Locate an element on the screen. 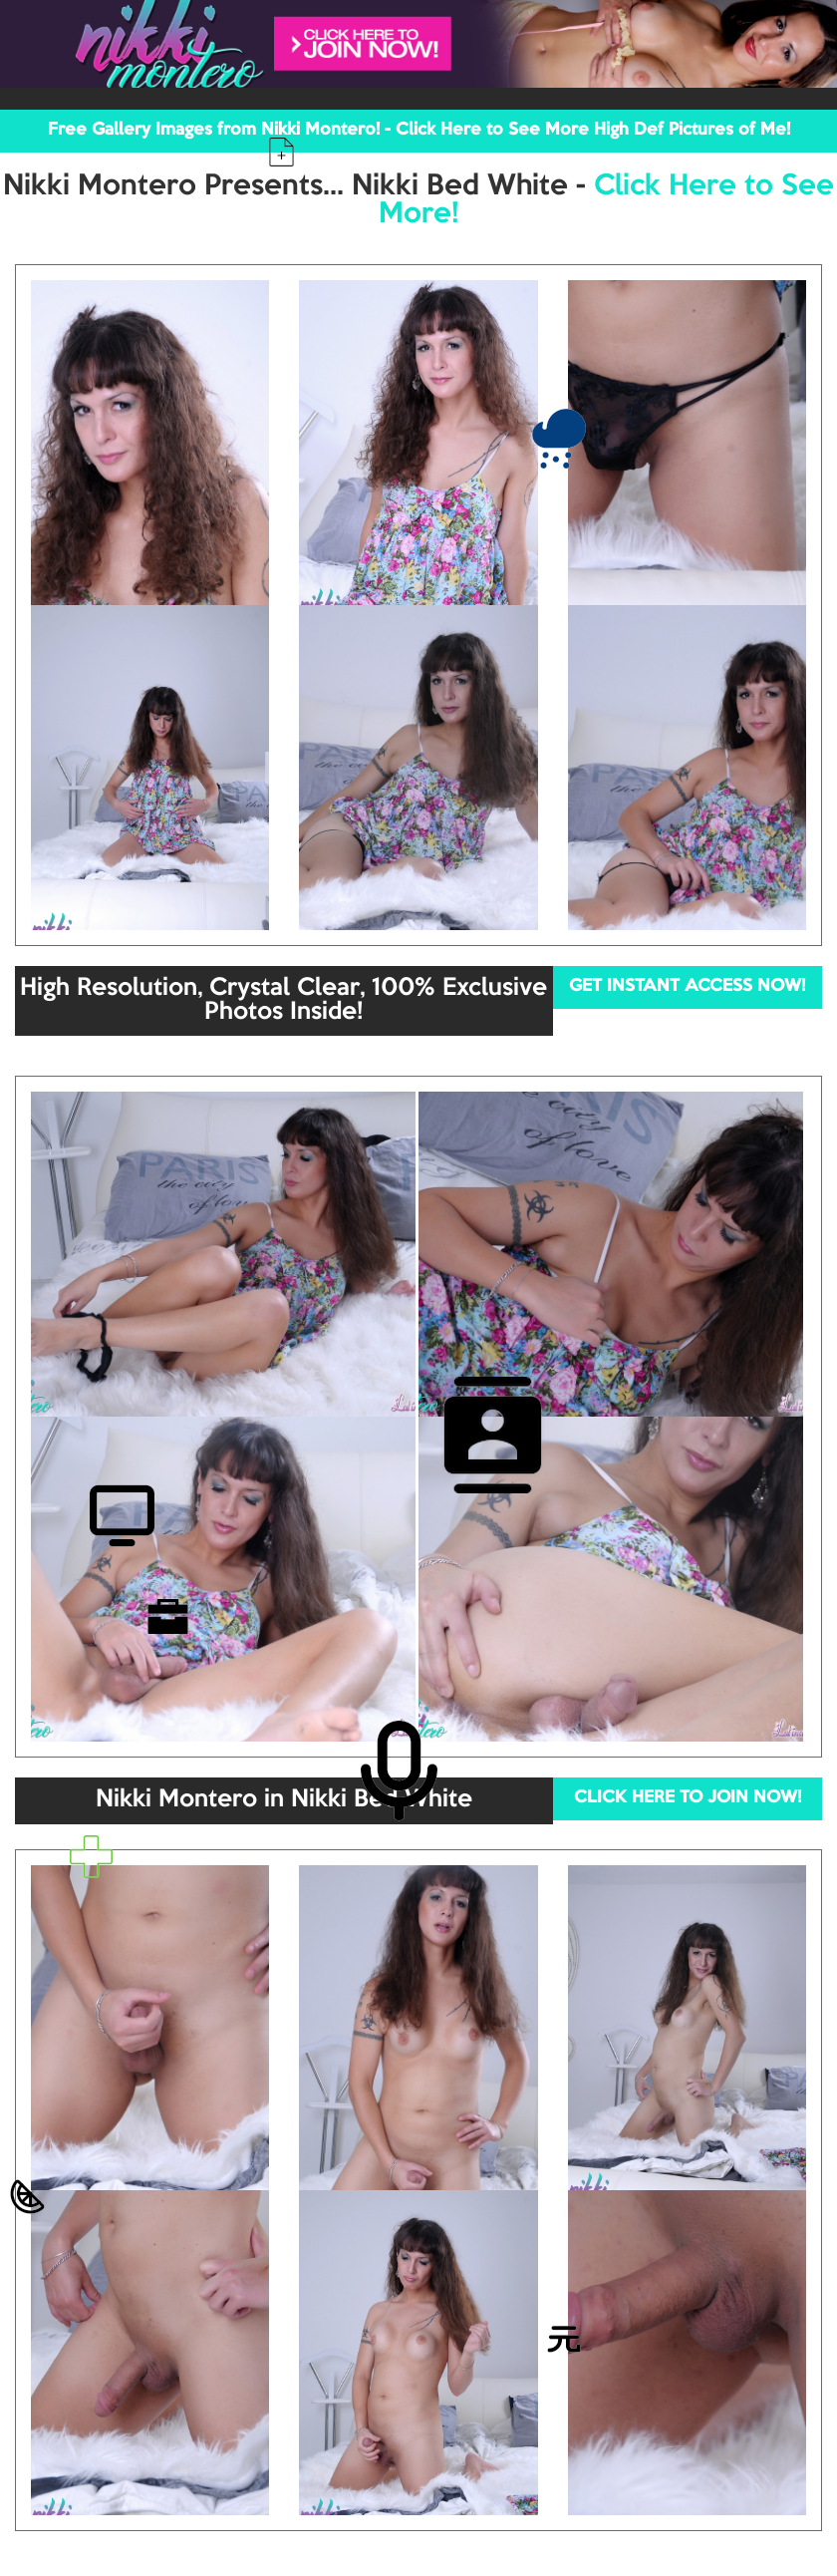 This screenshot has width=837, height=2576. indicates snowy weather conditions is located at coordinates (559, 438).